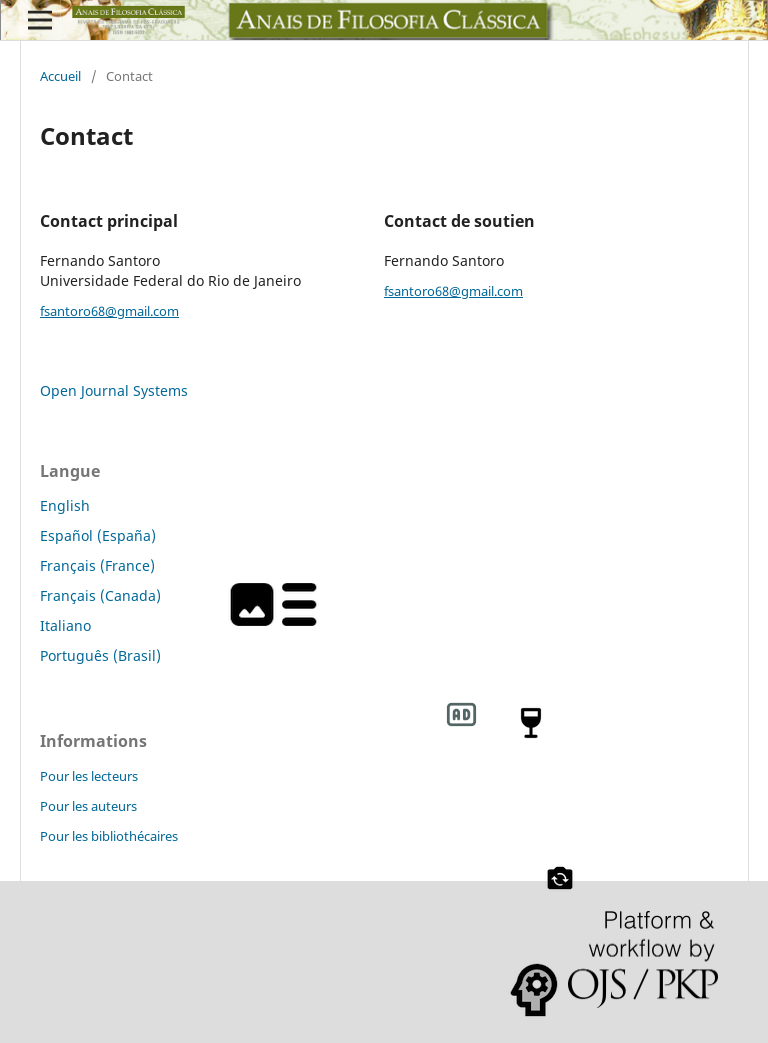 This screenshot has width=768, height=1043. I want to click on indicates sponsored or advertisement content, so click(461, 714).